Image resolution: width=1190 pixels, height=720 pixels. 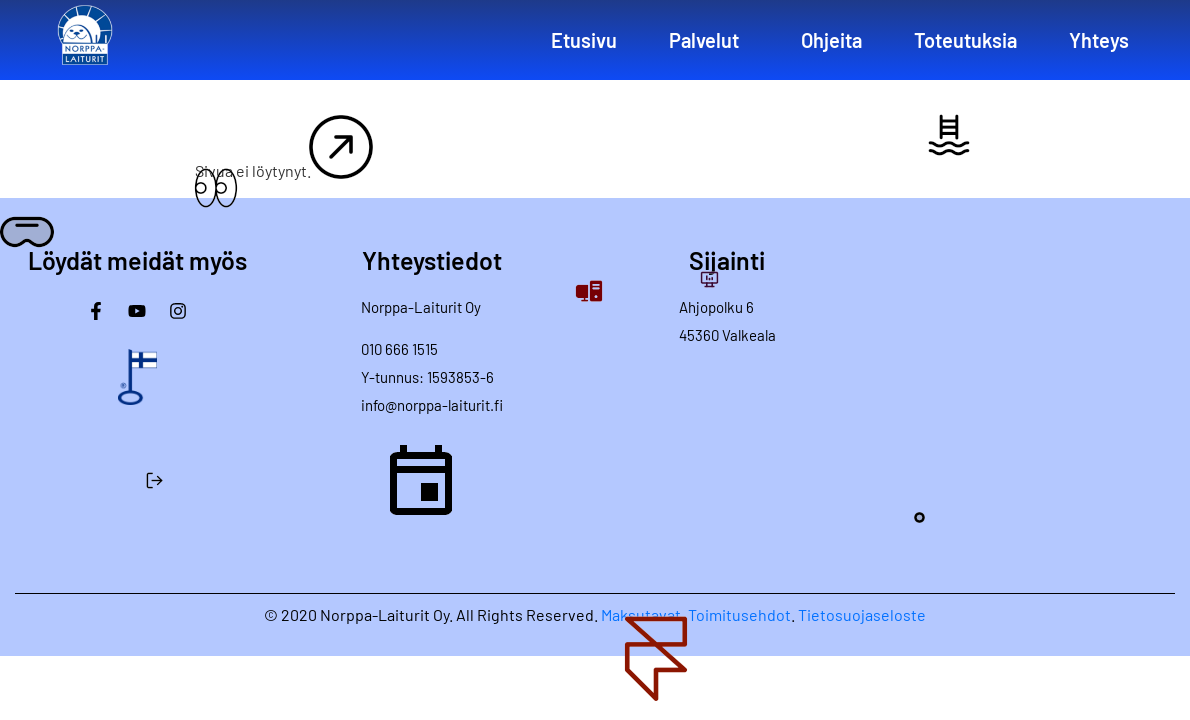 I want to click on access virtual reality or AR settings, so click(x=27, y=232).